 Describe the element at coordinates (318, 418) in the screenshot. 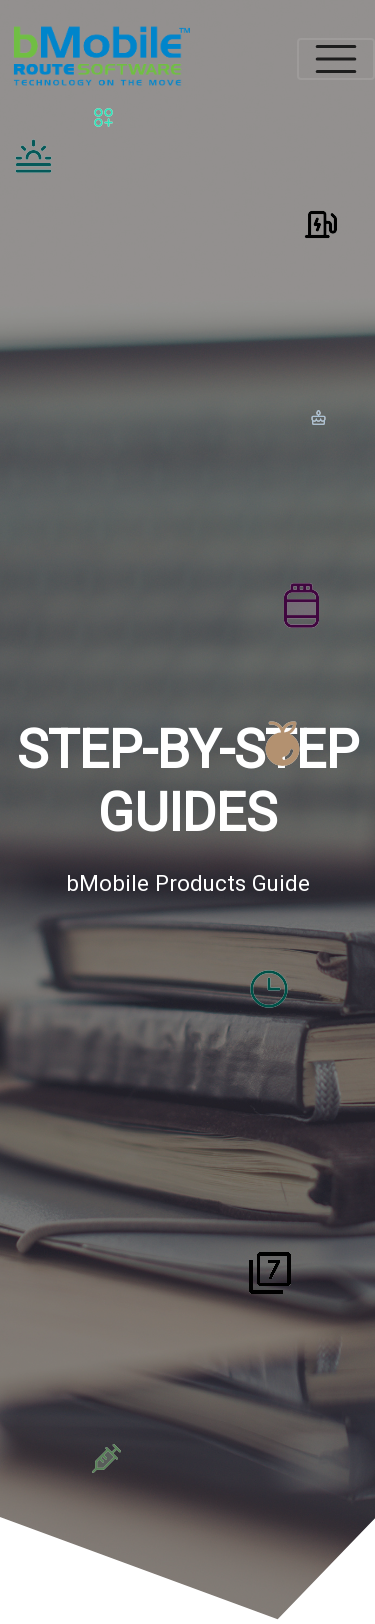

I see `view birthday or celebration reminders` at that location.